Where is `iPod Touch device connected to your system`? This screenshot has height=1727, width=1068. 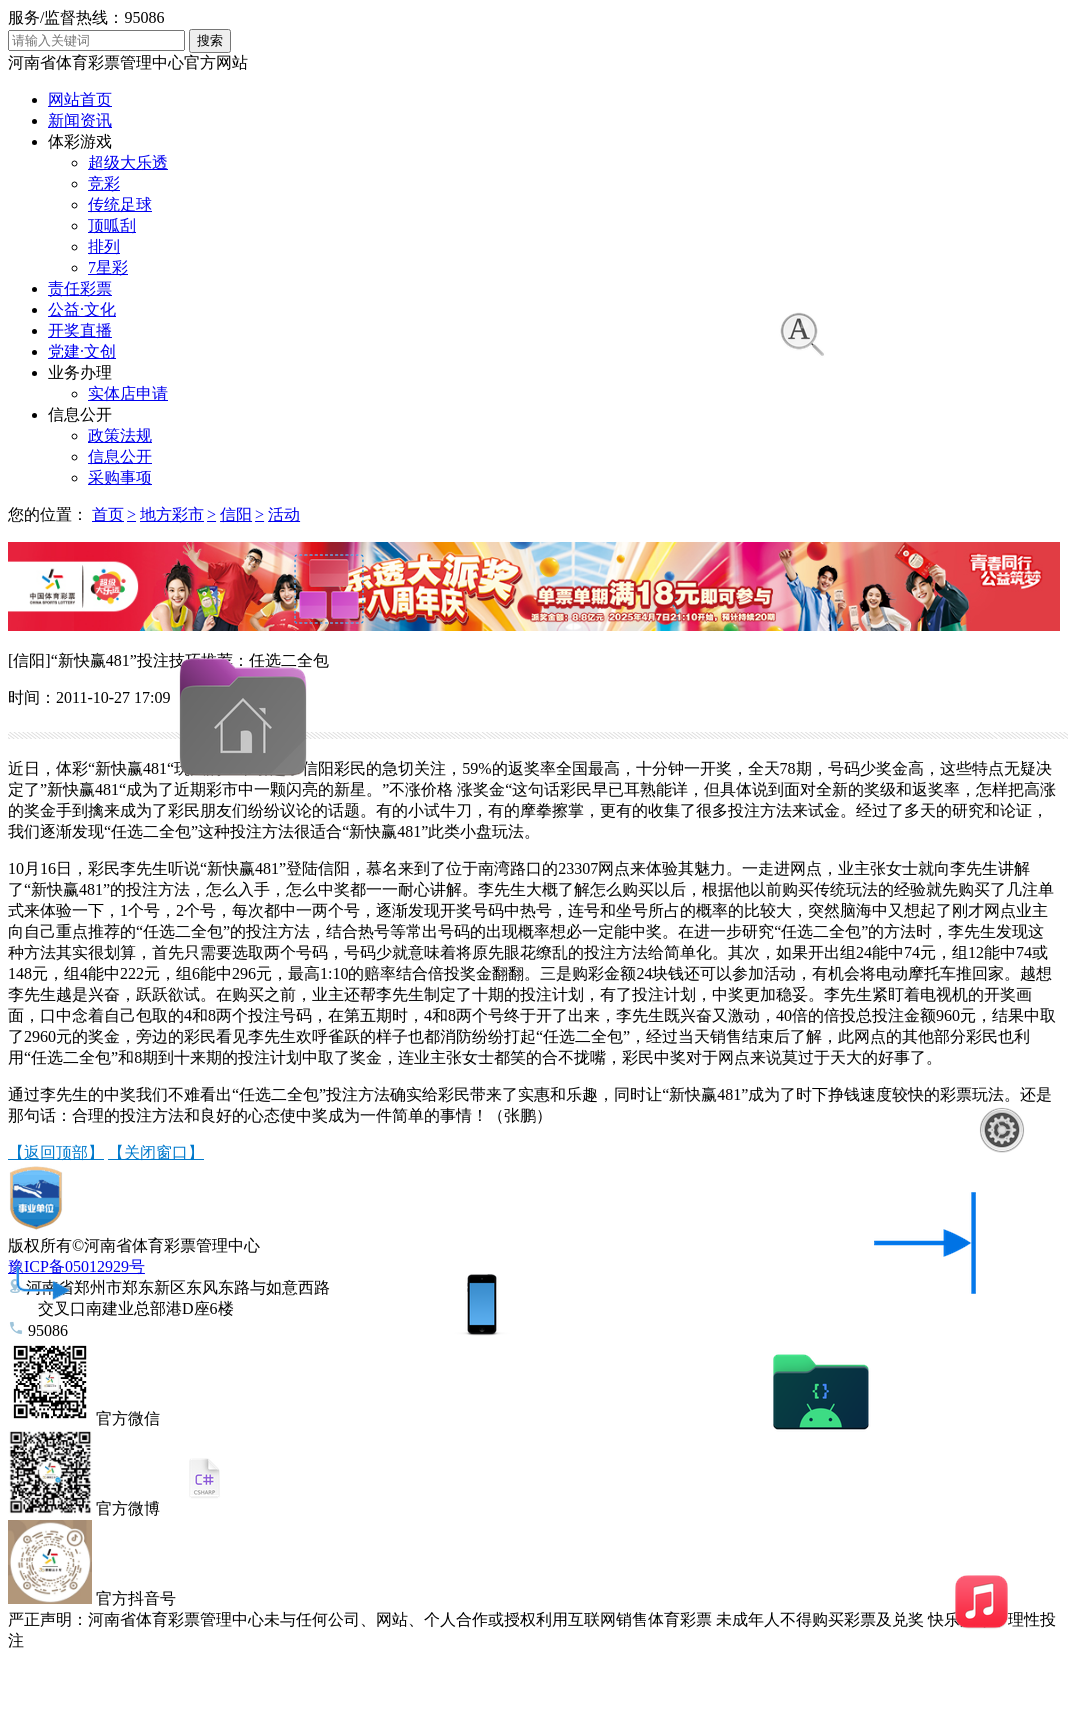 iPod Touch device connected to your system is located at coordinates (482, 1305).